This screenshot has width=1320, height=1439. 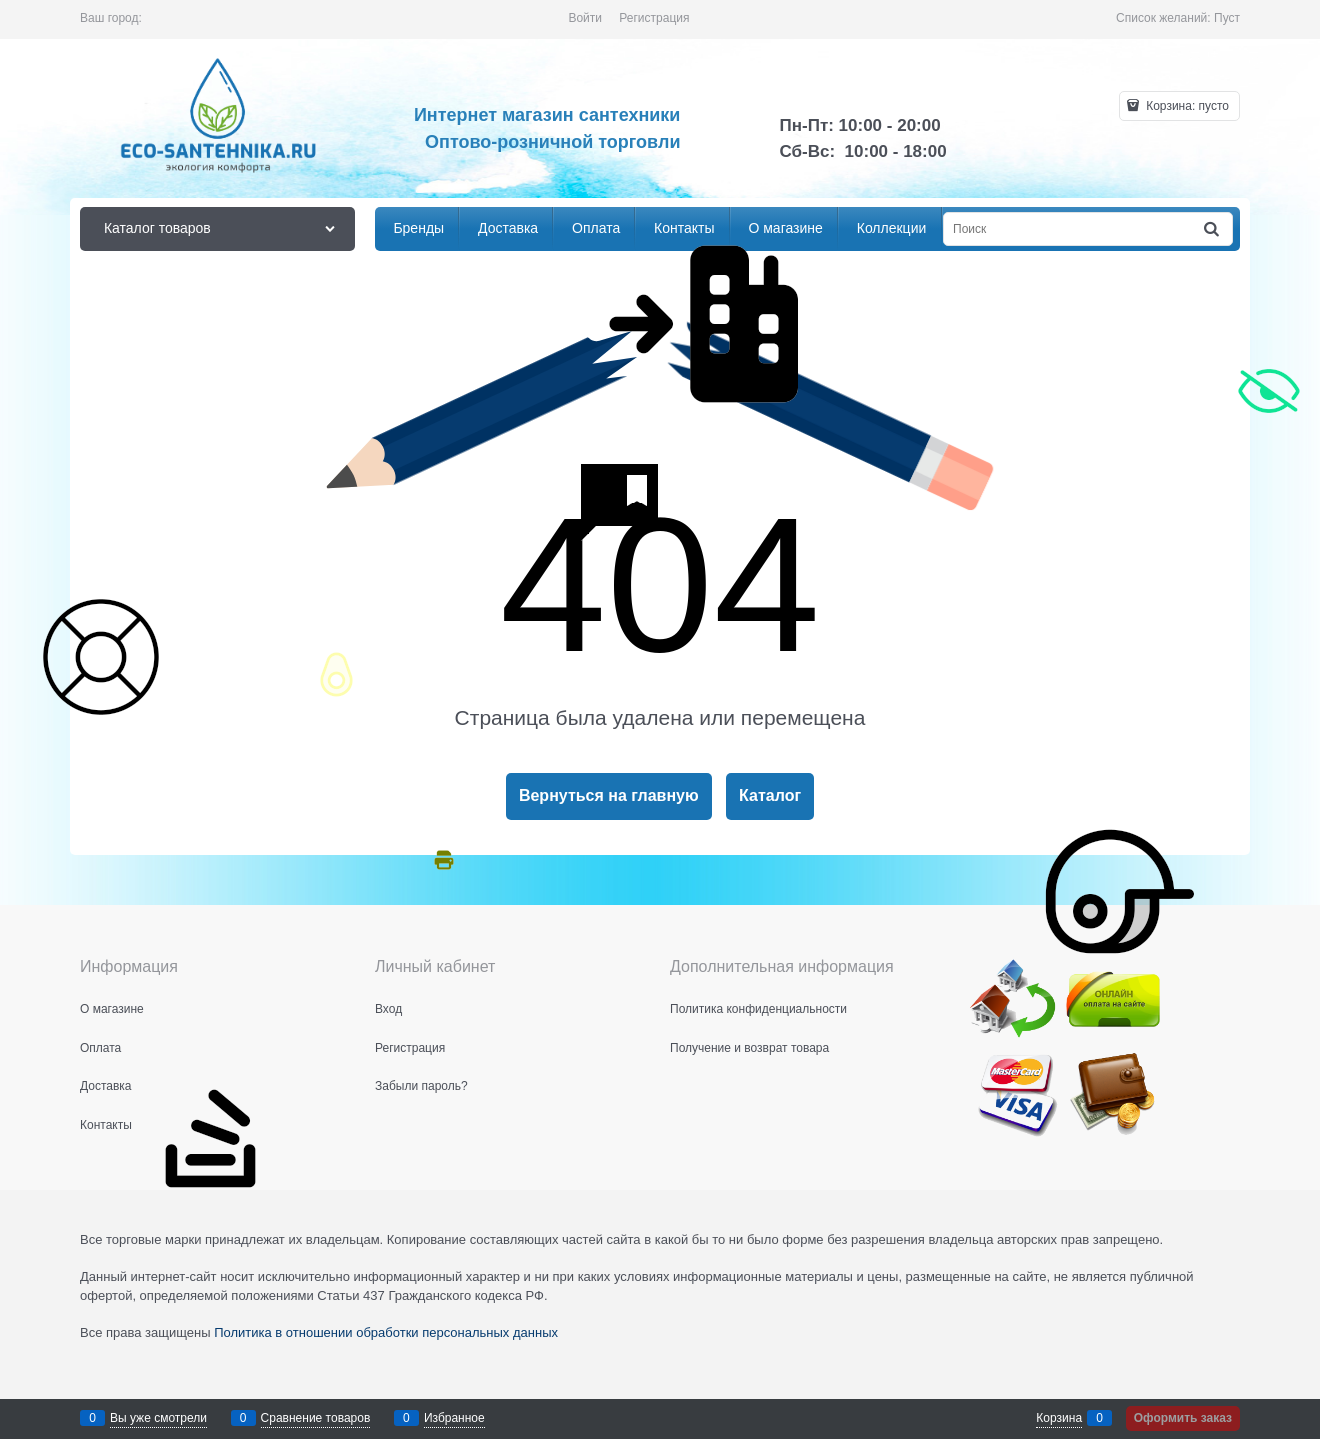 What do you see at coordinates (700, 324) in the screenshot?
I see `navigate to city or urban area` at bounding box center [700, 324].